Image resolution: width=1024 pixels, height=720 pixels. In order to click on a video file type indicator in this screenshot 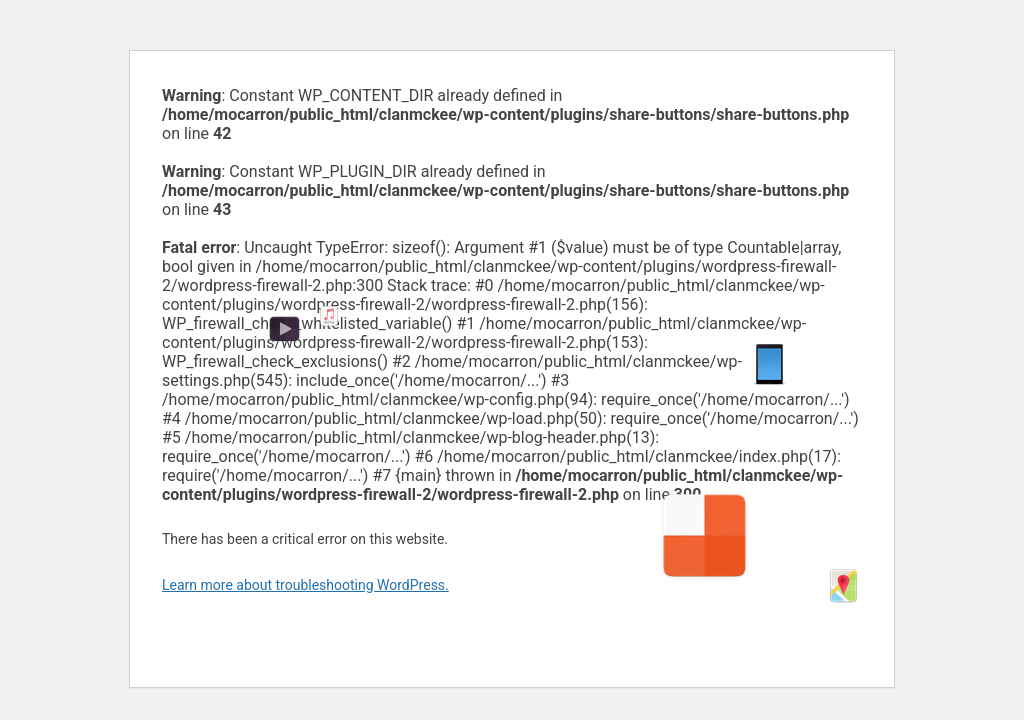, I will do `click(284, 327)`.